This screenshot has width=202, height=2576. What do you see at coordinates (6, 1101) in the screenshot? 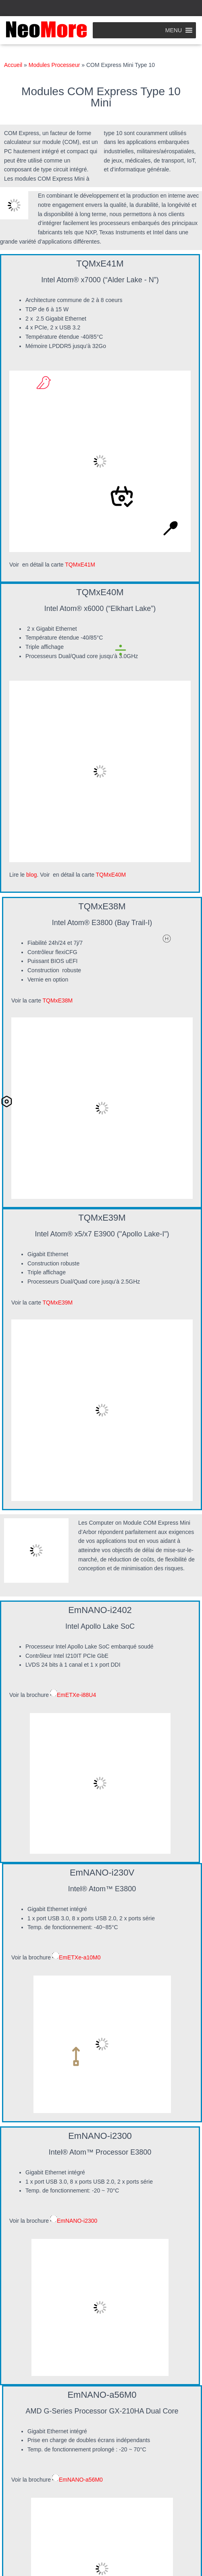
I see `access settings or preferences` at bounding box center [6, 1101].